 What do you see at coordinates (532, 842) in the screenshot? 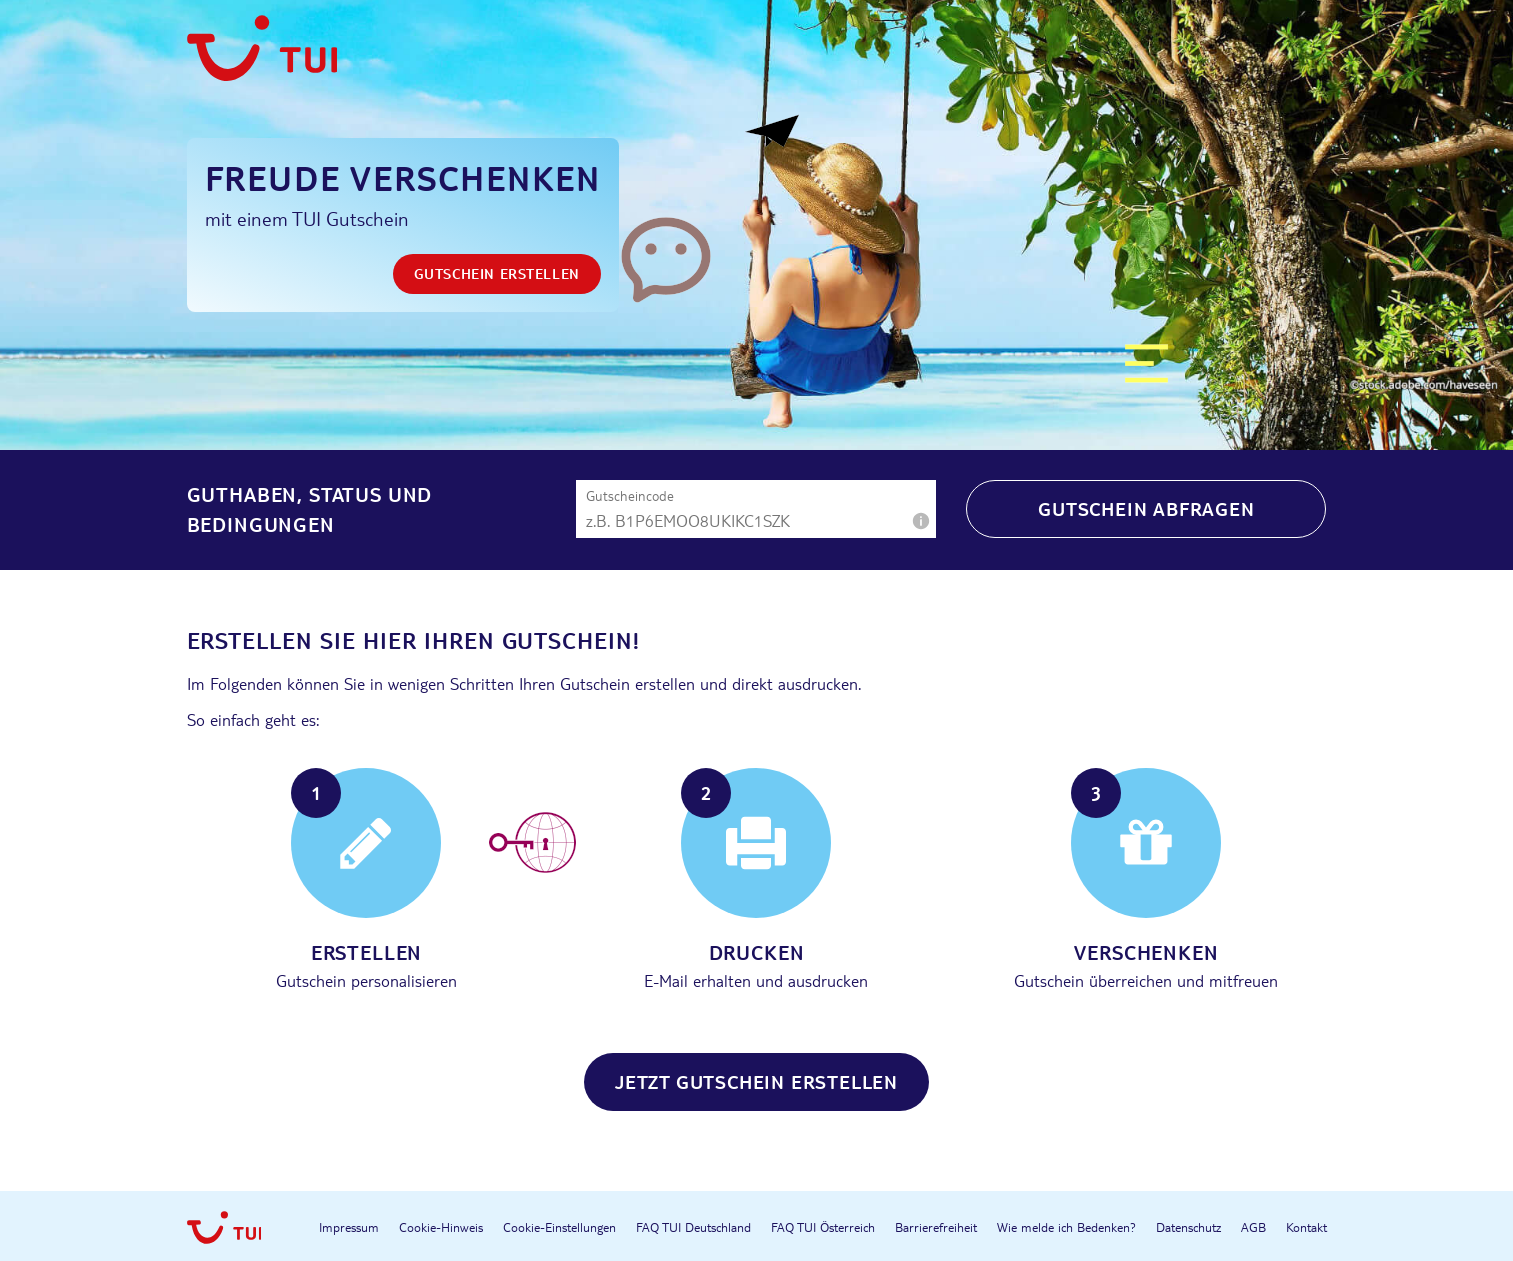
I see `sign in with webauthn passwordless authentication` at bounding box center [532, 842].